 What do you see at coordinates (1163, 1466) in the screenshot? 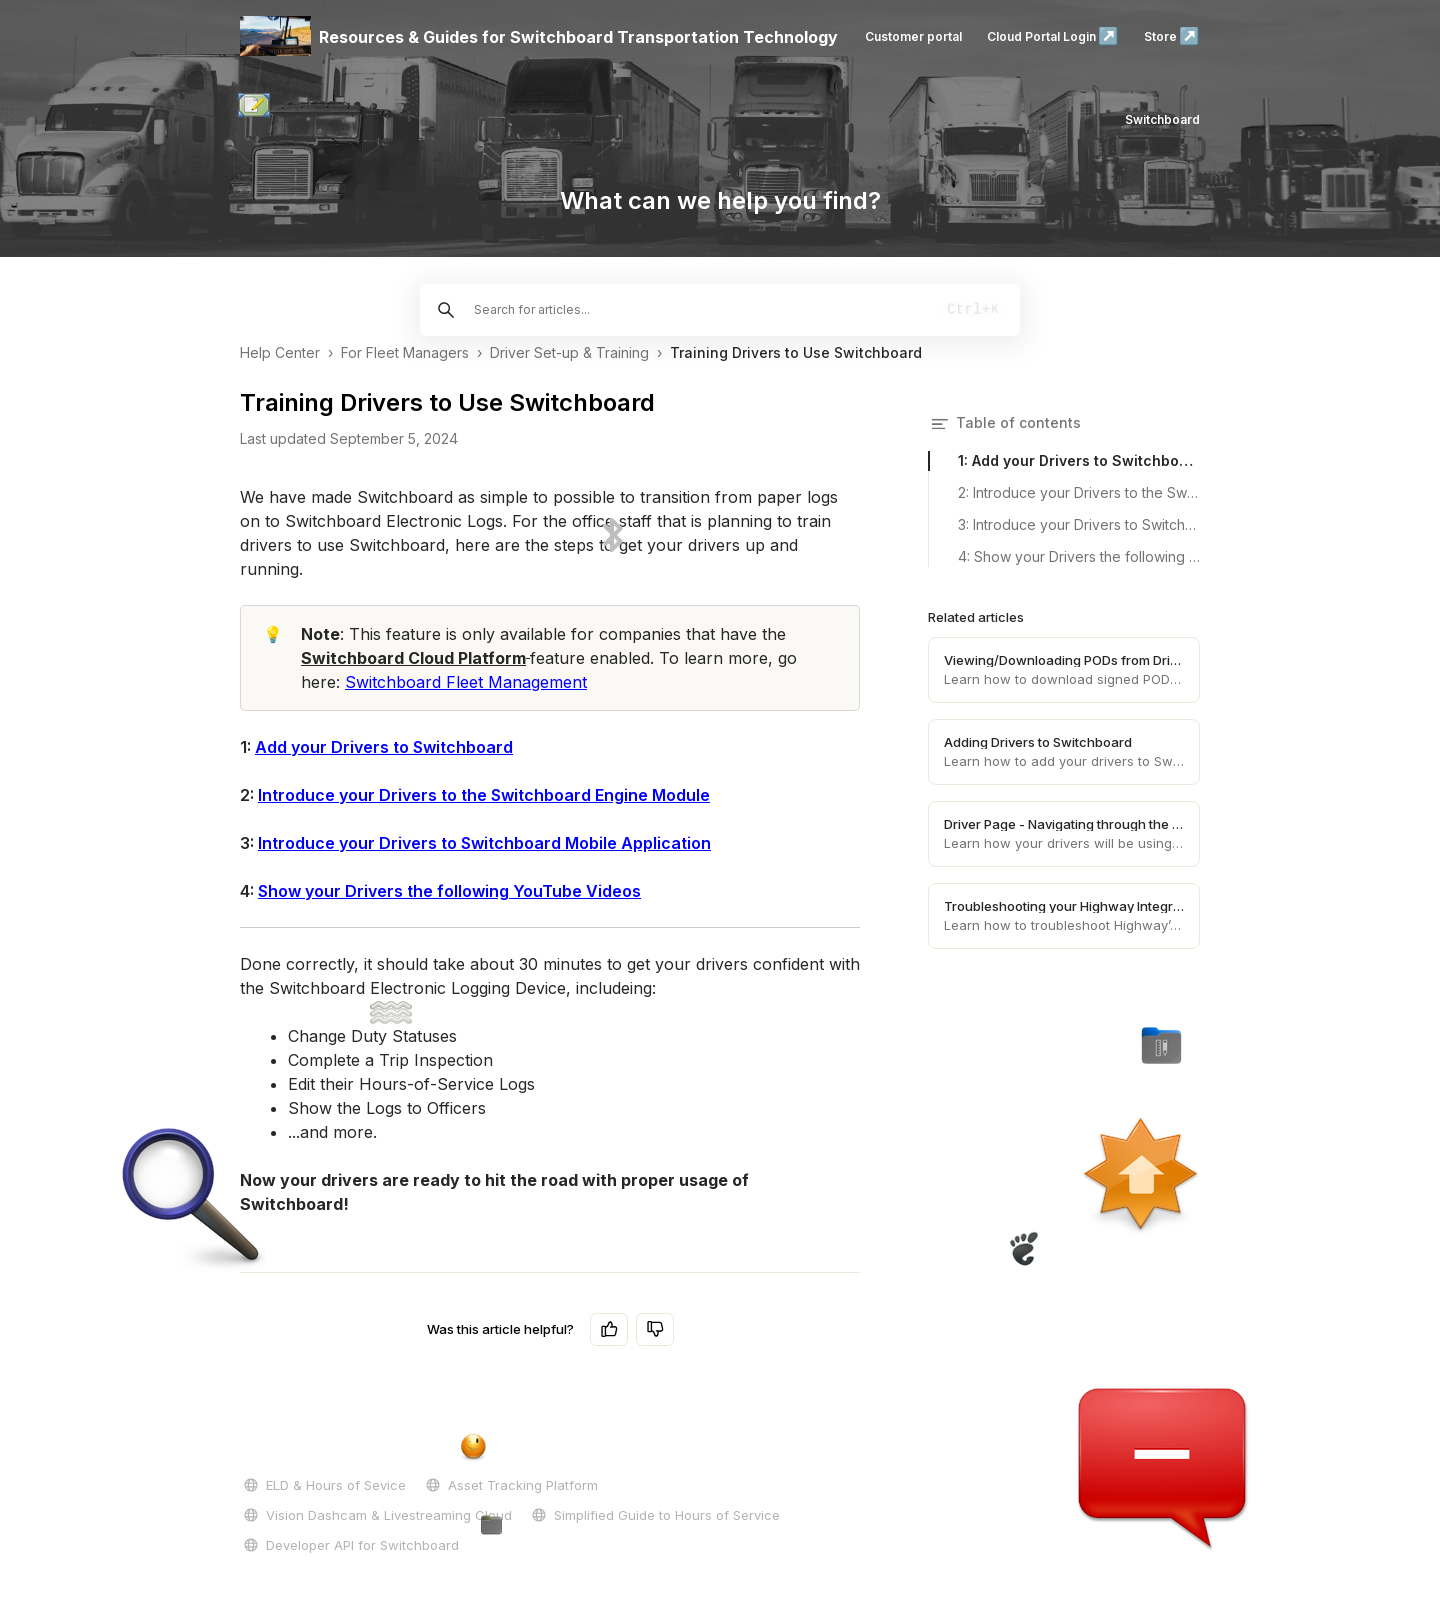
I see `user status: busy or do not disturb` at bounding box center [1163, 1466].